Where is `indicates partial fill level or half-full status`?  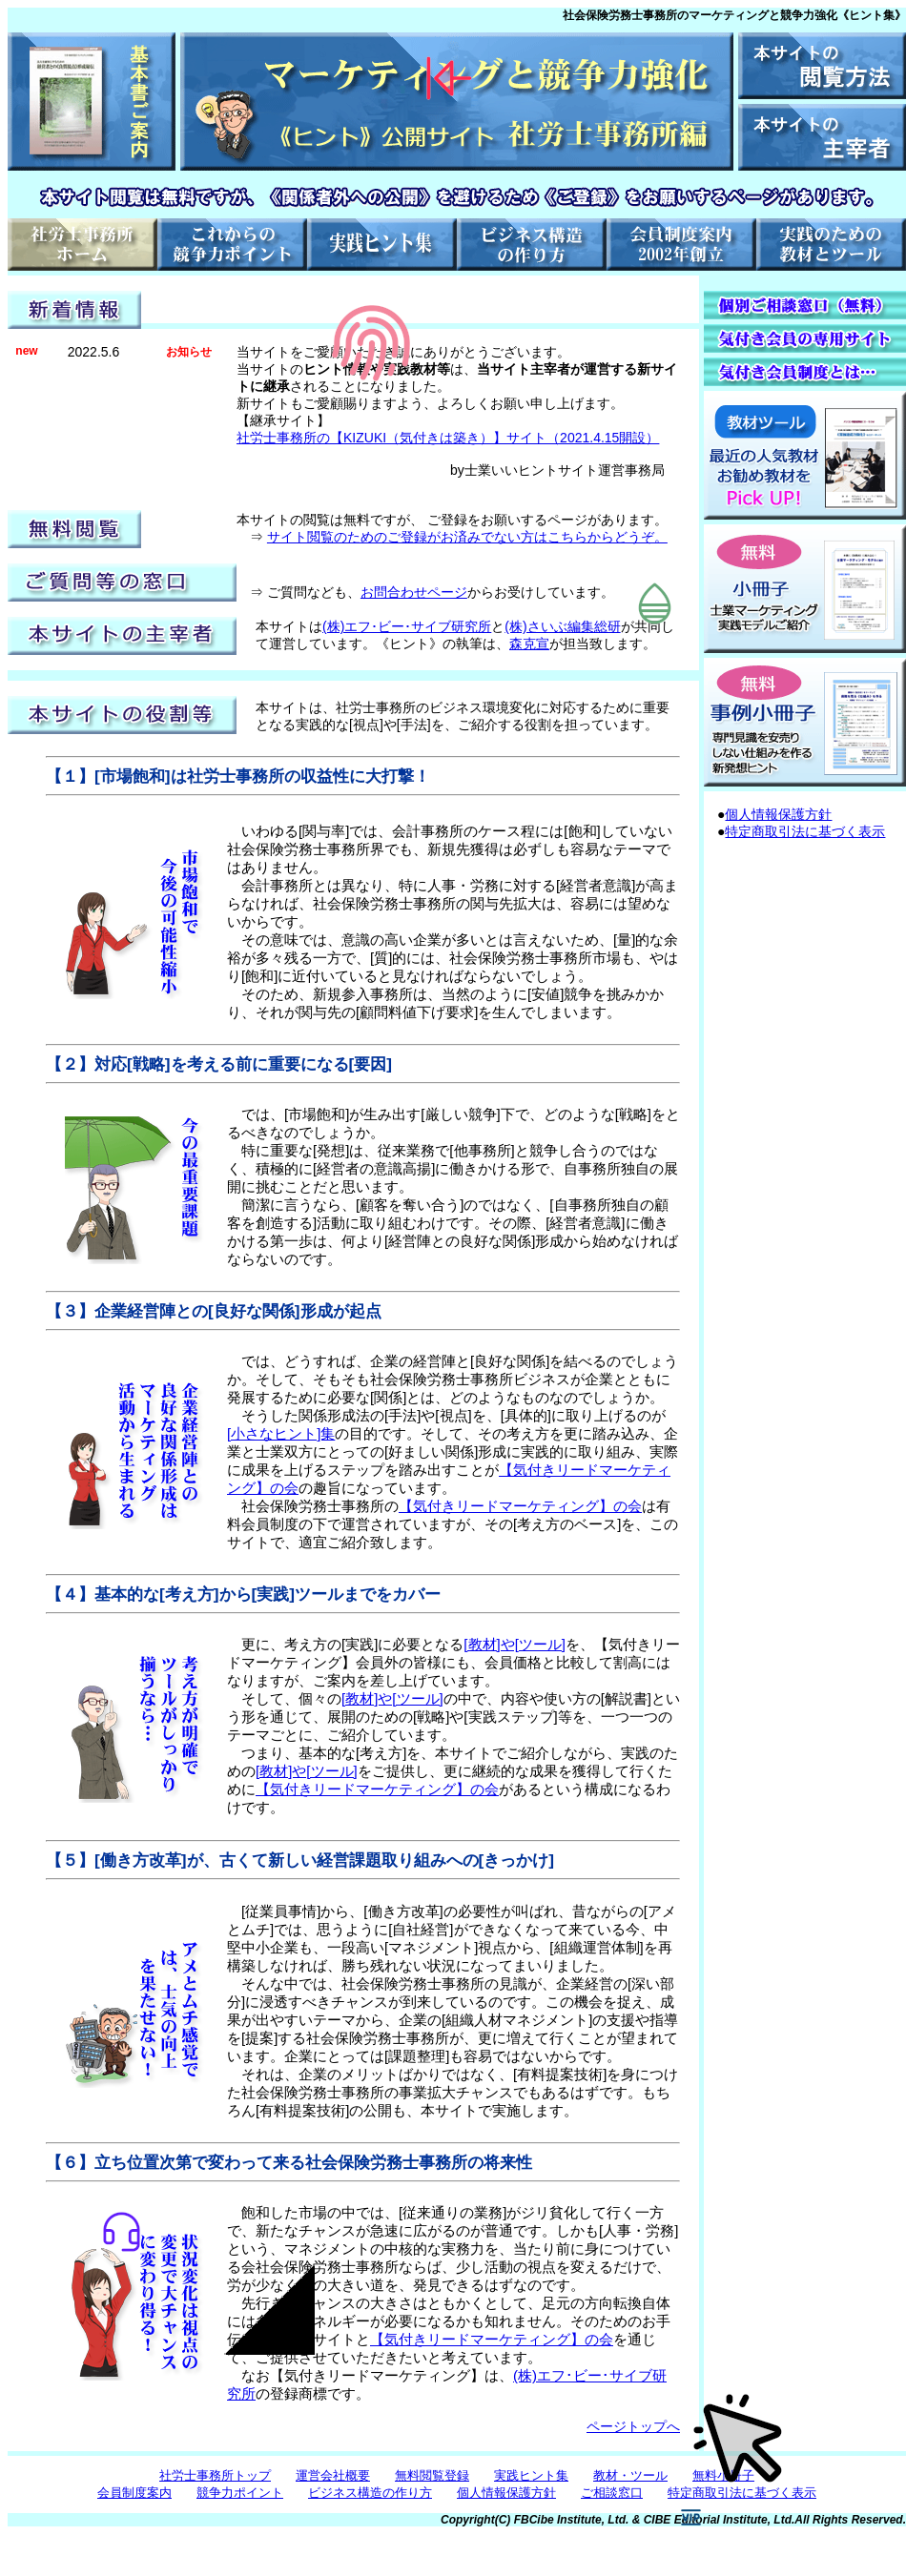 indicates partial fill level or half-full status is located at coordinates (654, 604).